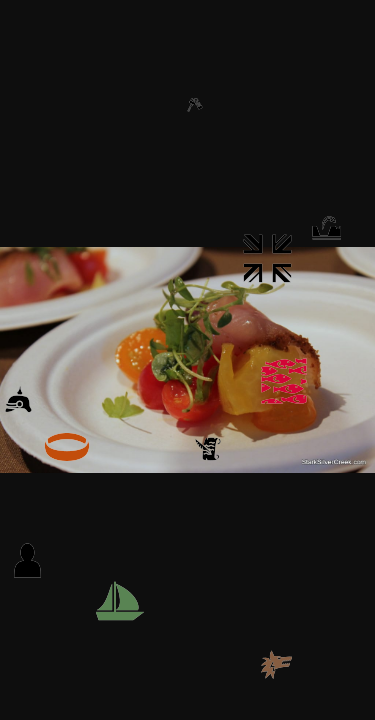 This screenshot has height=720, width=375. I want to click on select wolf character or team, so click(276, 664).